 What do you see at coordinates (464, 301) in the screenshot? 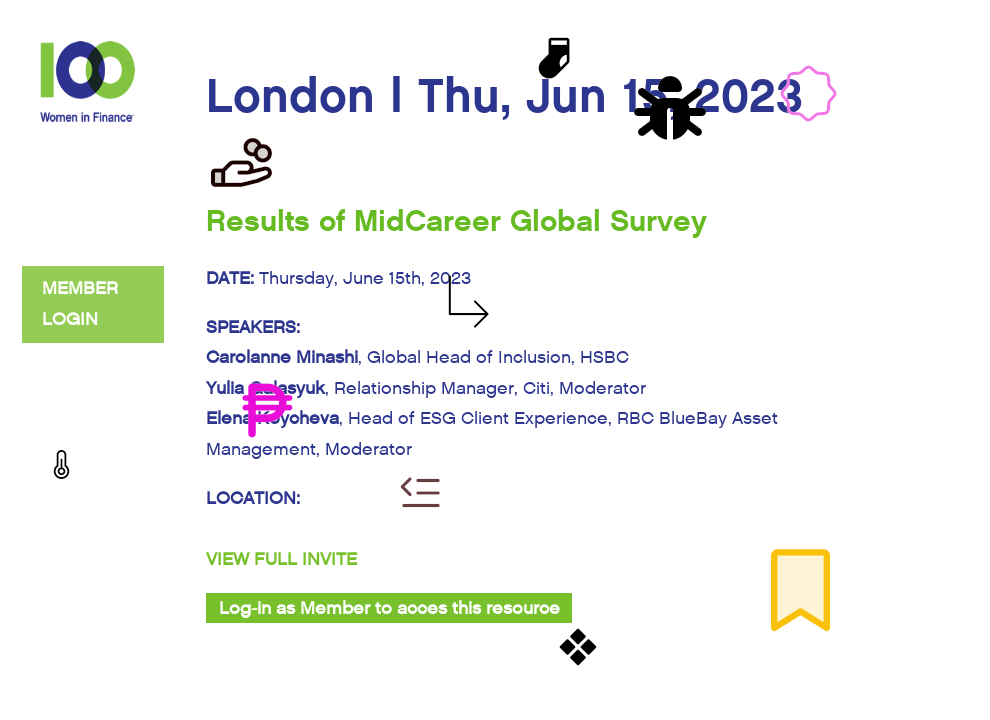
I see `move item down and to the right` at bounding box center [464, 301].